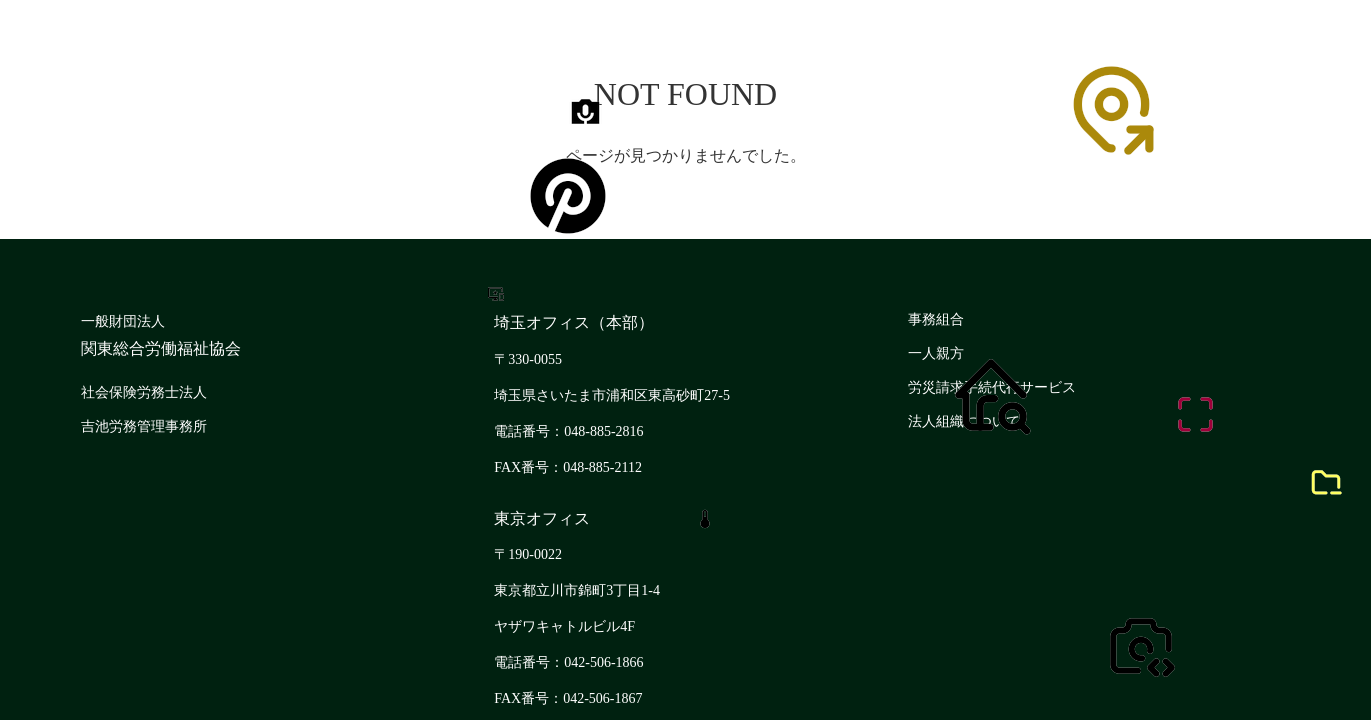 This screenshot has height=720, width=1371. What do you see at coordinates (1326, 483) in the screenshot?
I see `remove a folder from your files` at bounding box center [1326, 483].